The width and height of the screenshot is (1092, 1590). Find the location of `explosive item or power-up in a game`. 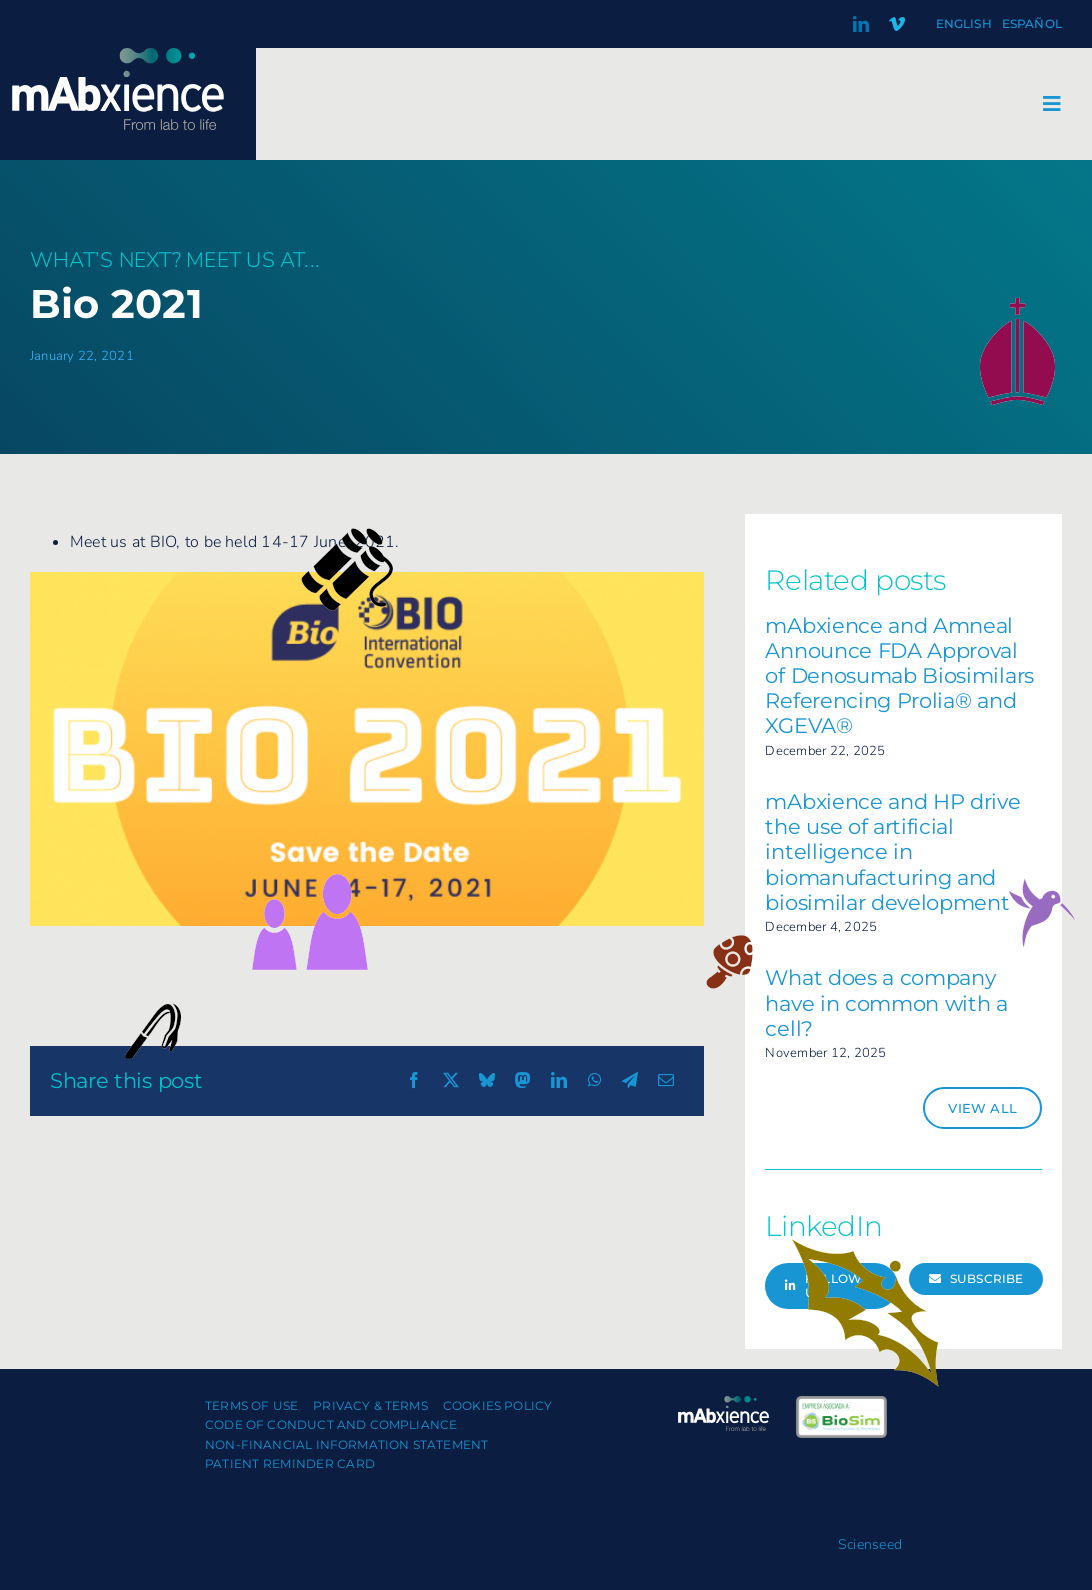

explosive item or power-up in a game is located at coordinates (347, 565).